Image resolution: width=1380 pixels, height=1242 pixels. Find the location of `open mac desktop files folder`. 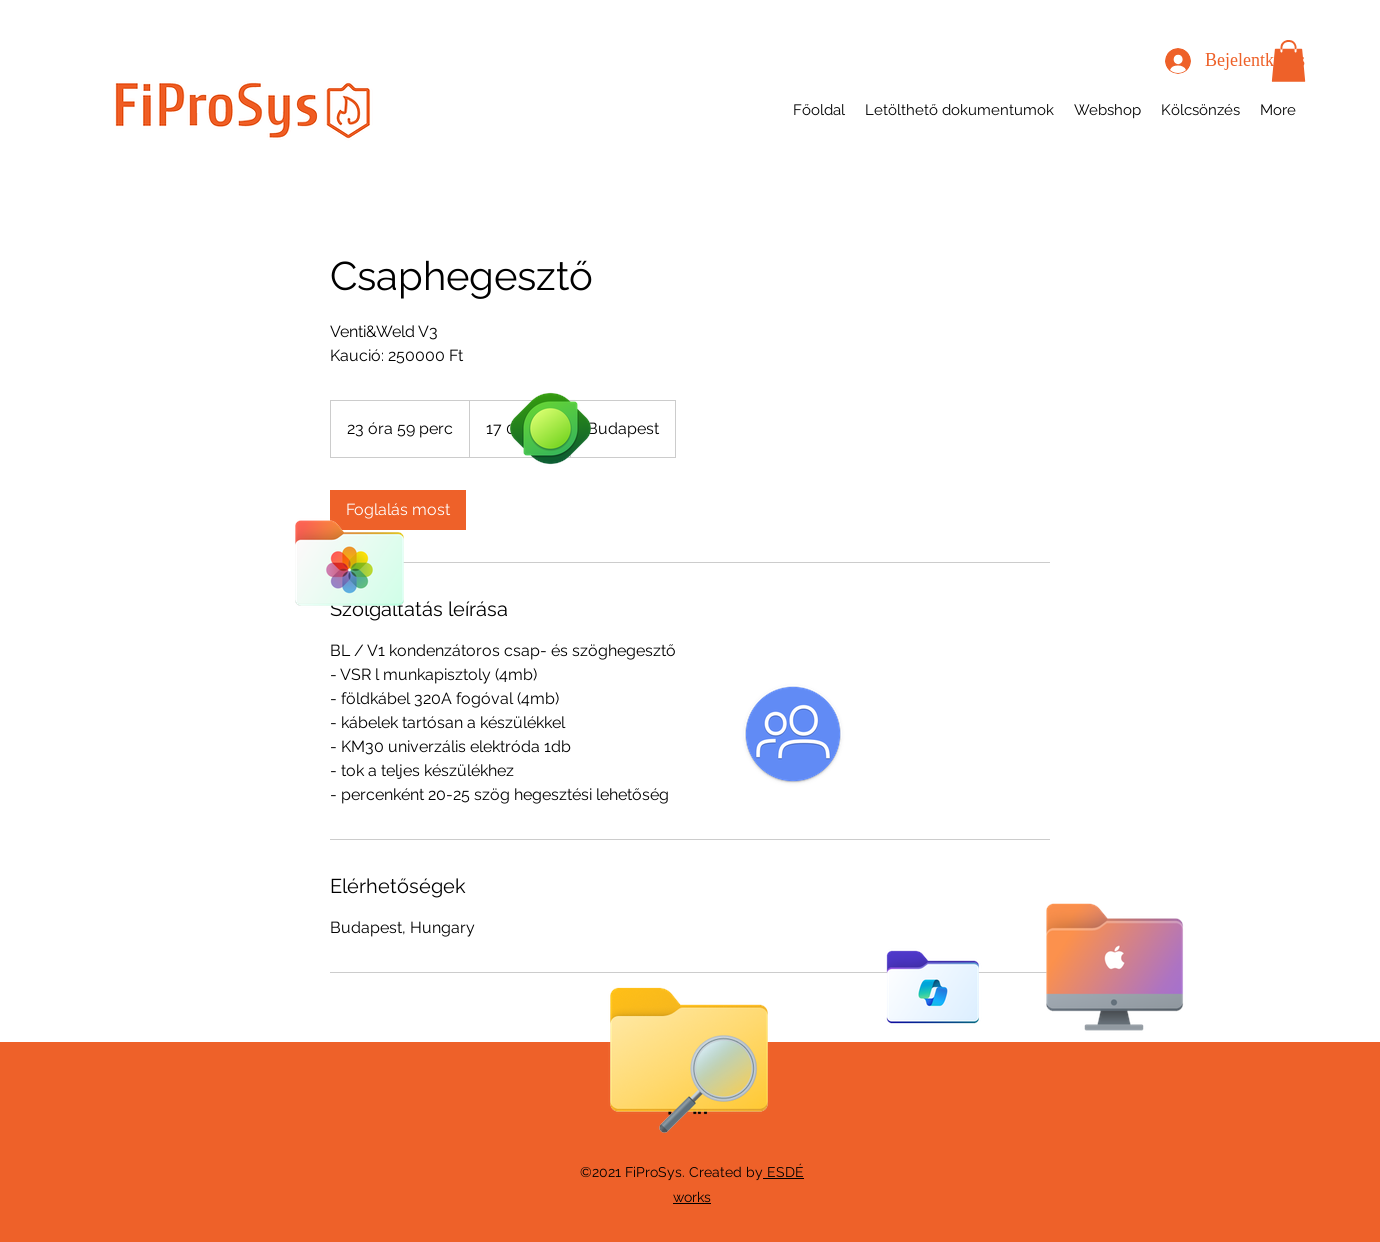

open mac desktop files folder is located at coordinates (1114, 961).